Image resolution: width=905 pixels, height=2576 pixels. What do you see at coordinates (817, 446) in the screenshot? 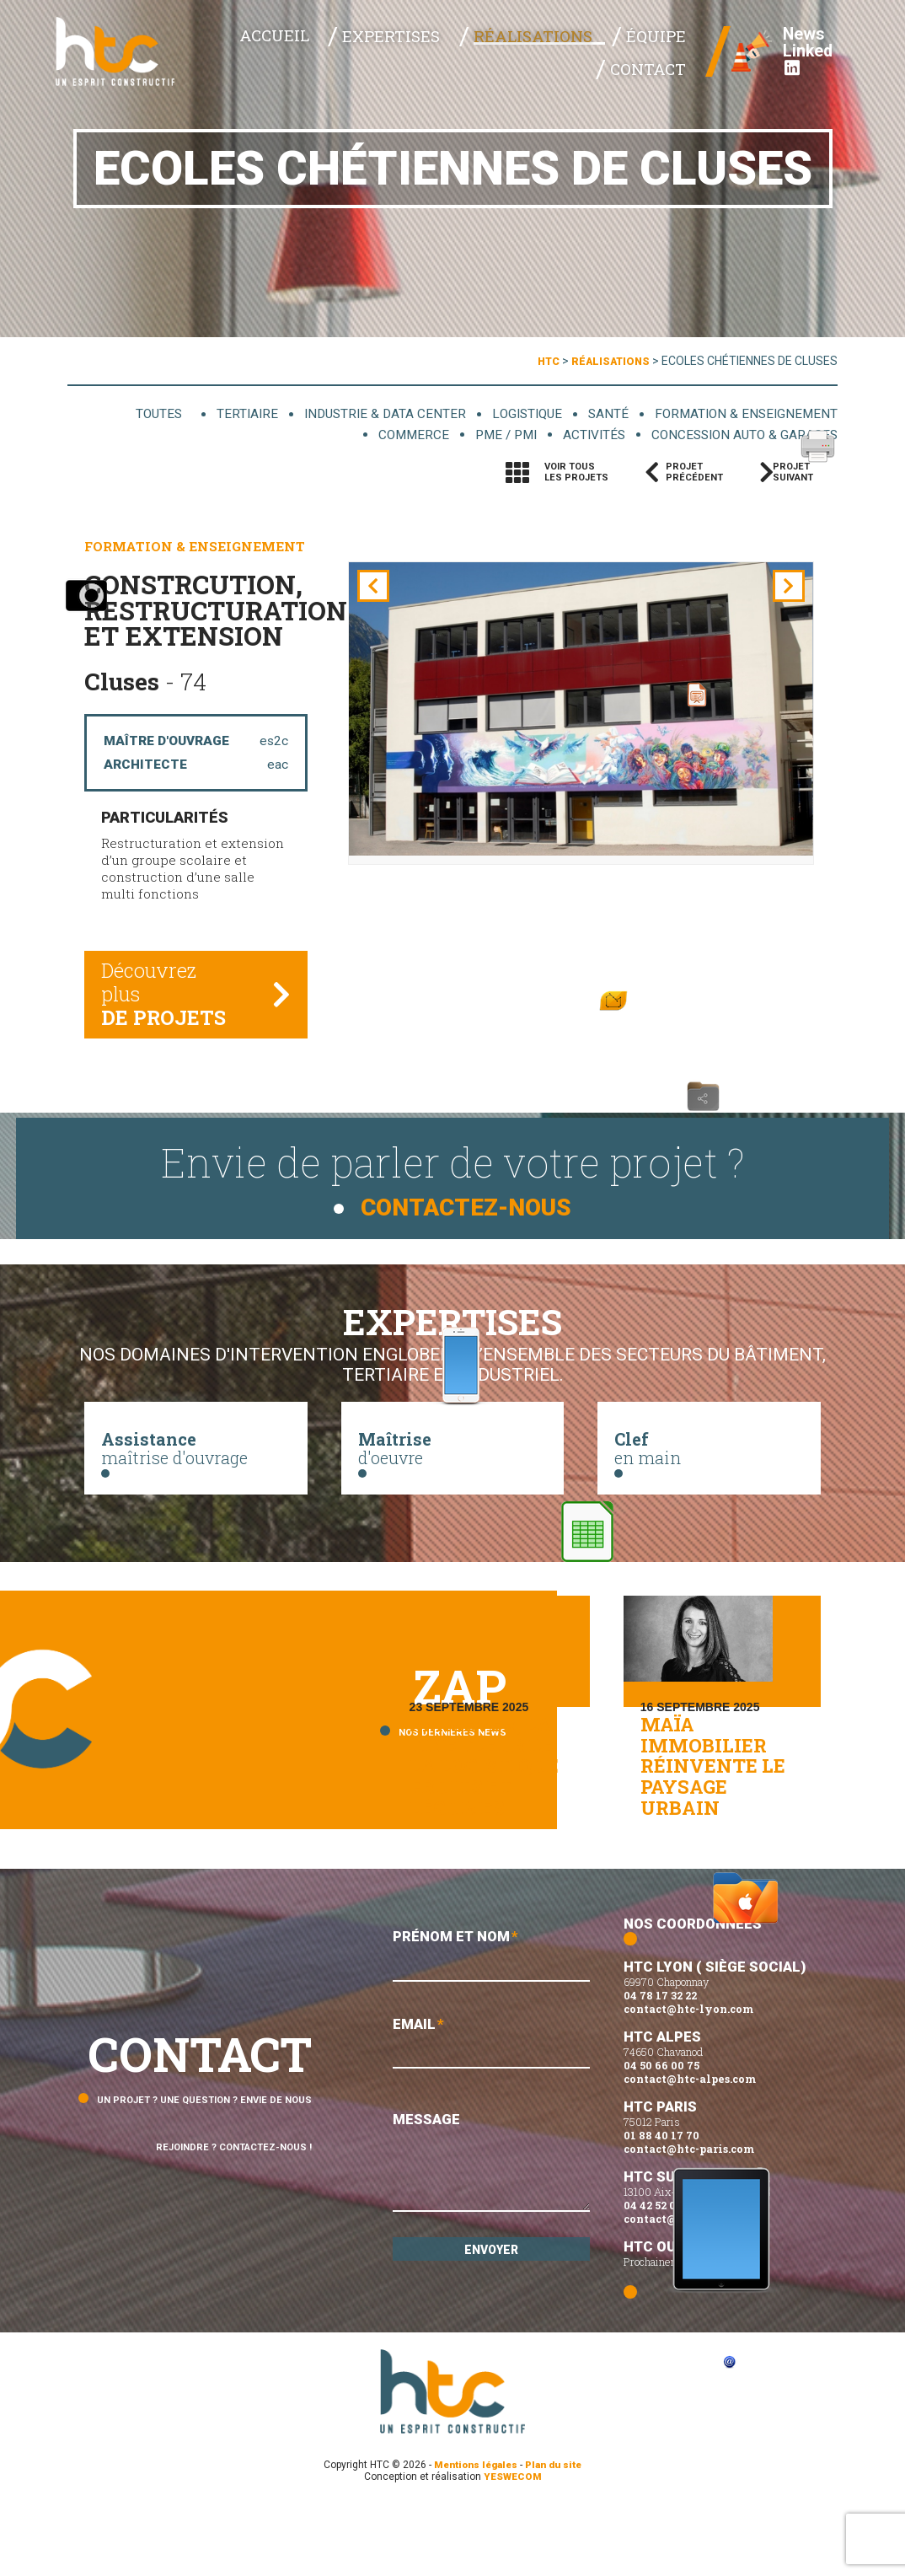
I see `print the current document` at bounding box center [817, 446].